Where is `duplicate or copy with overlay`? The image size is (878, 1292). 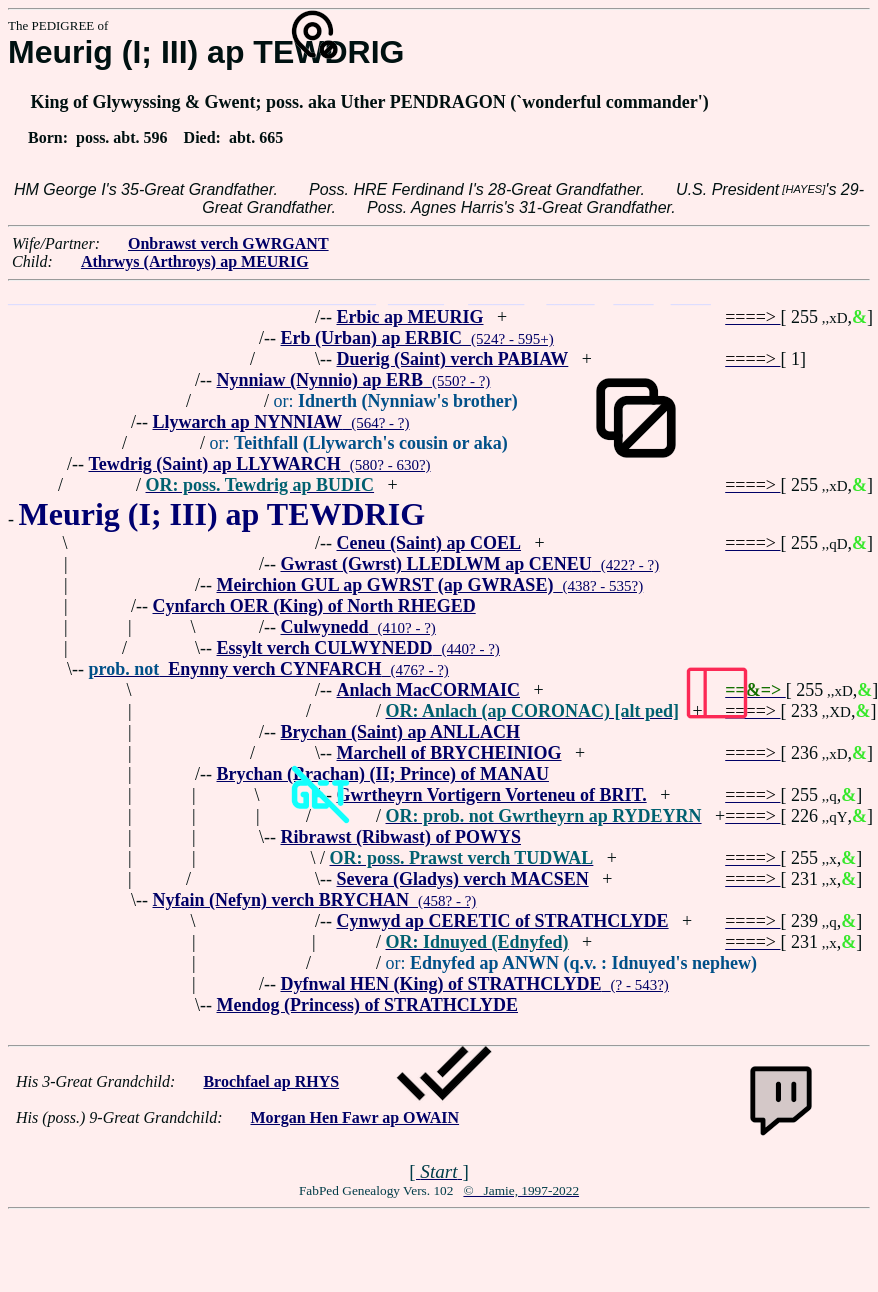 duplicate or copy with overlay is located at coordinates (636, 418).